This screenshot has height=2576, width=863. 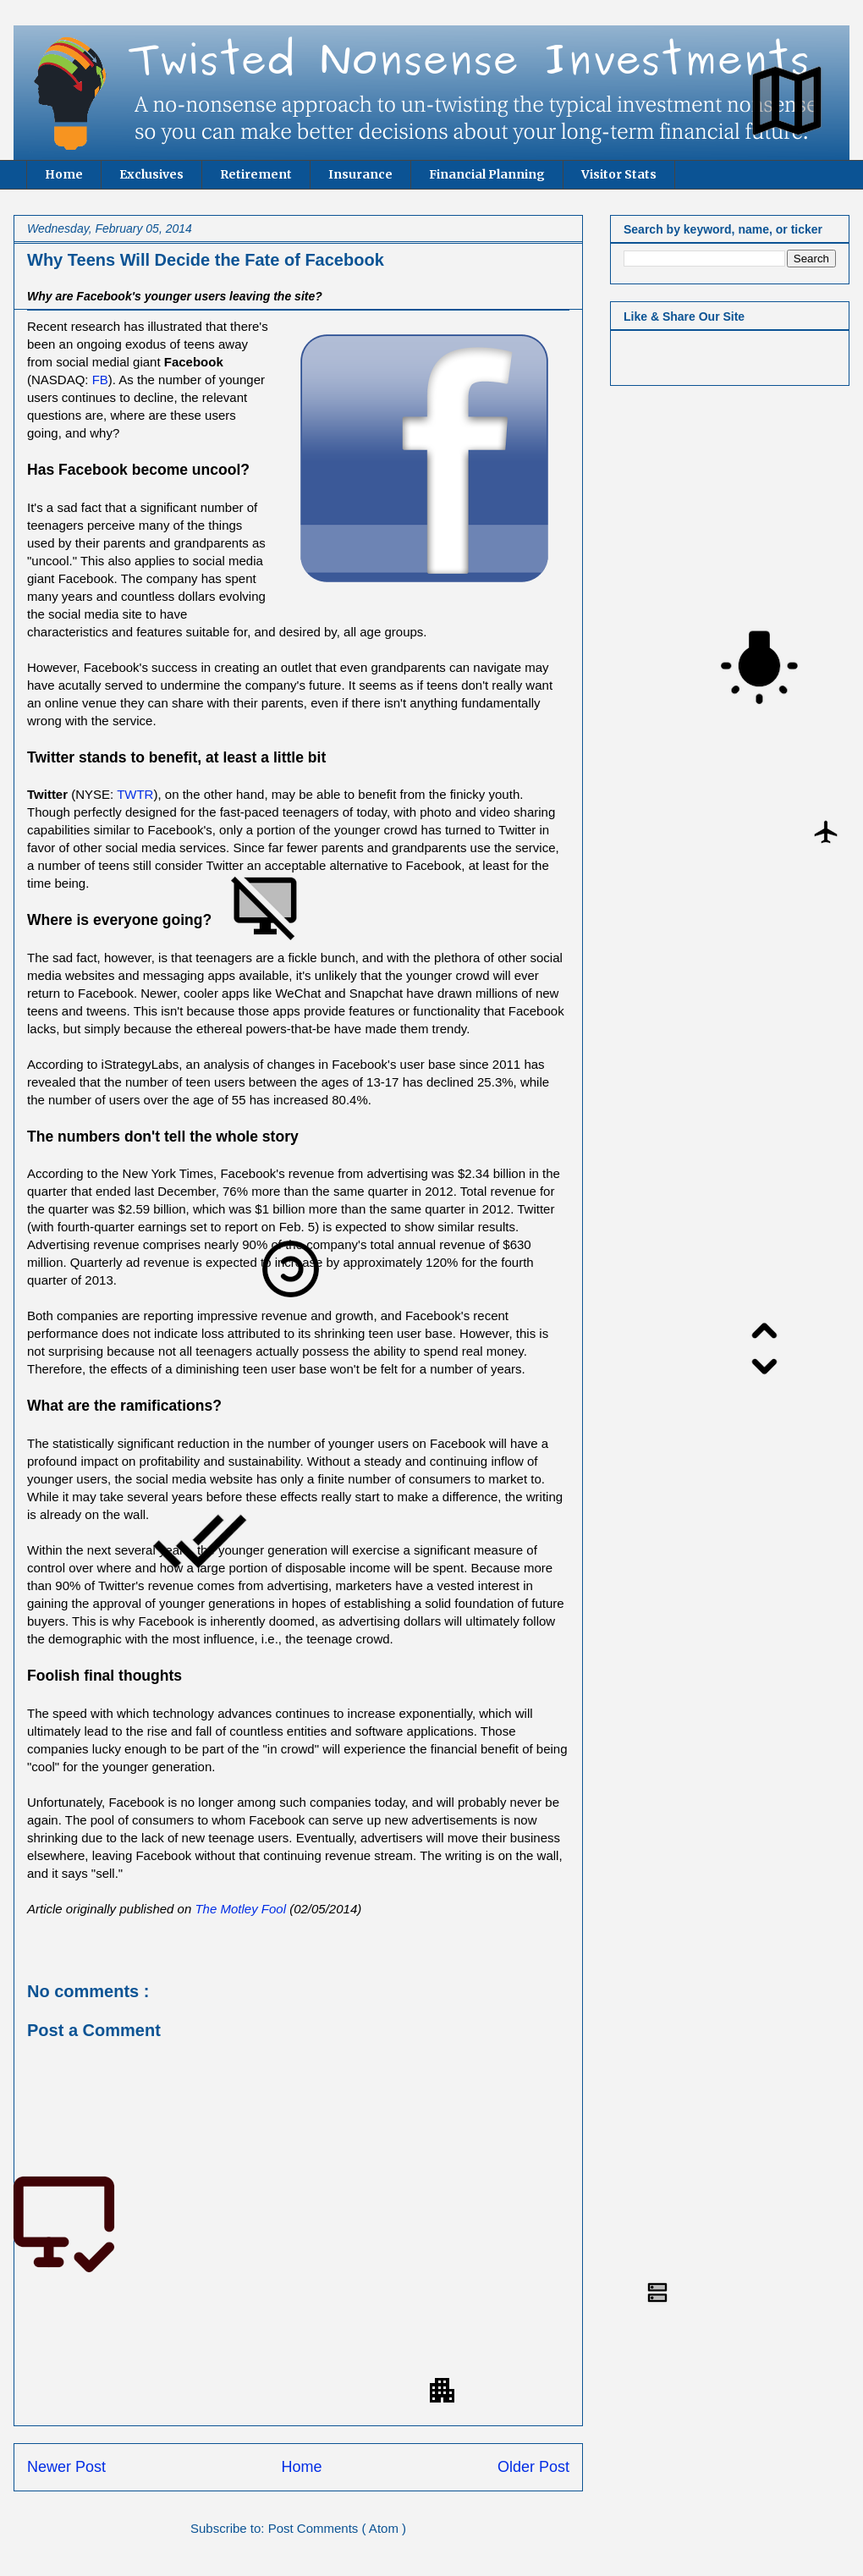 What do you see at coordinates (265, 905) in the screenshot?
I see `desktop access is currently disabled` at bounding box center [265, 905].